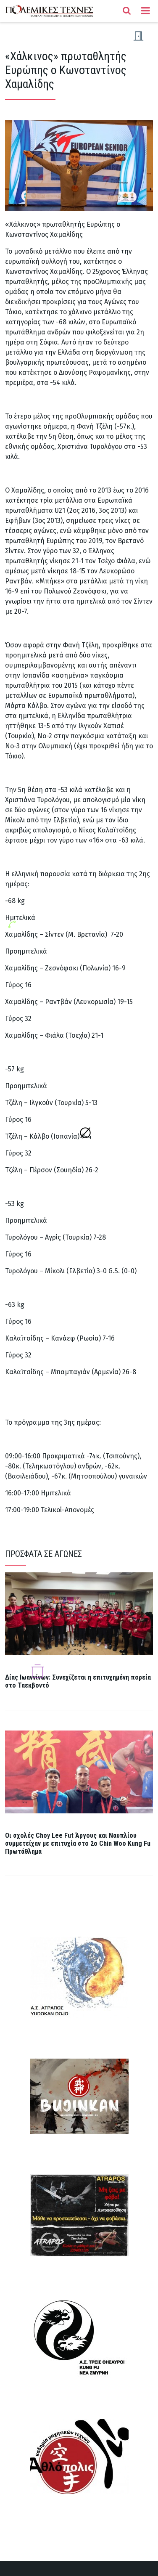  What do you see at coordinates (138, 36) in the screenshot?
I see `log out or exit the current session` at bounding box center [138, 36].